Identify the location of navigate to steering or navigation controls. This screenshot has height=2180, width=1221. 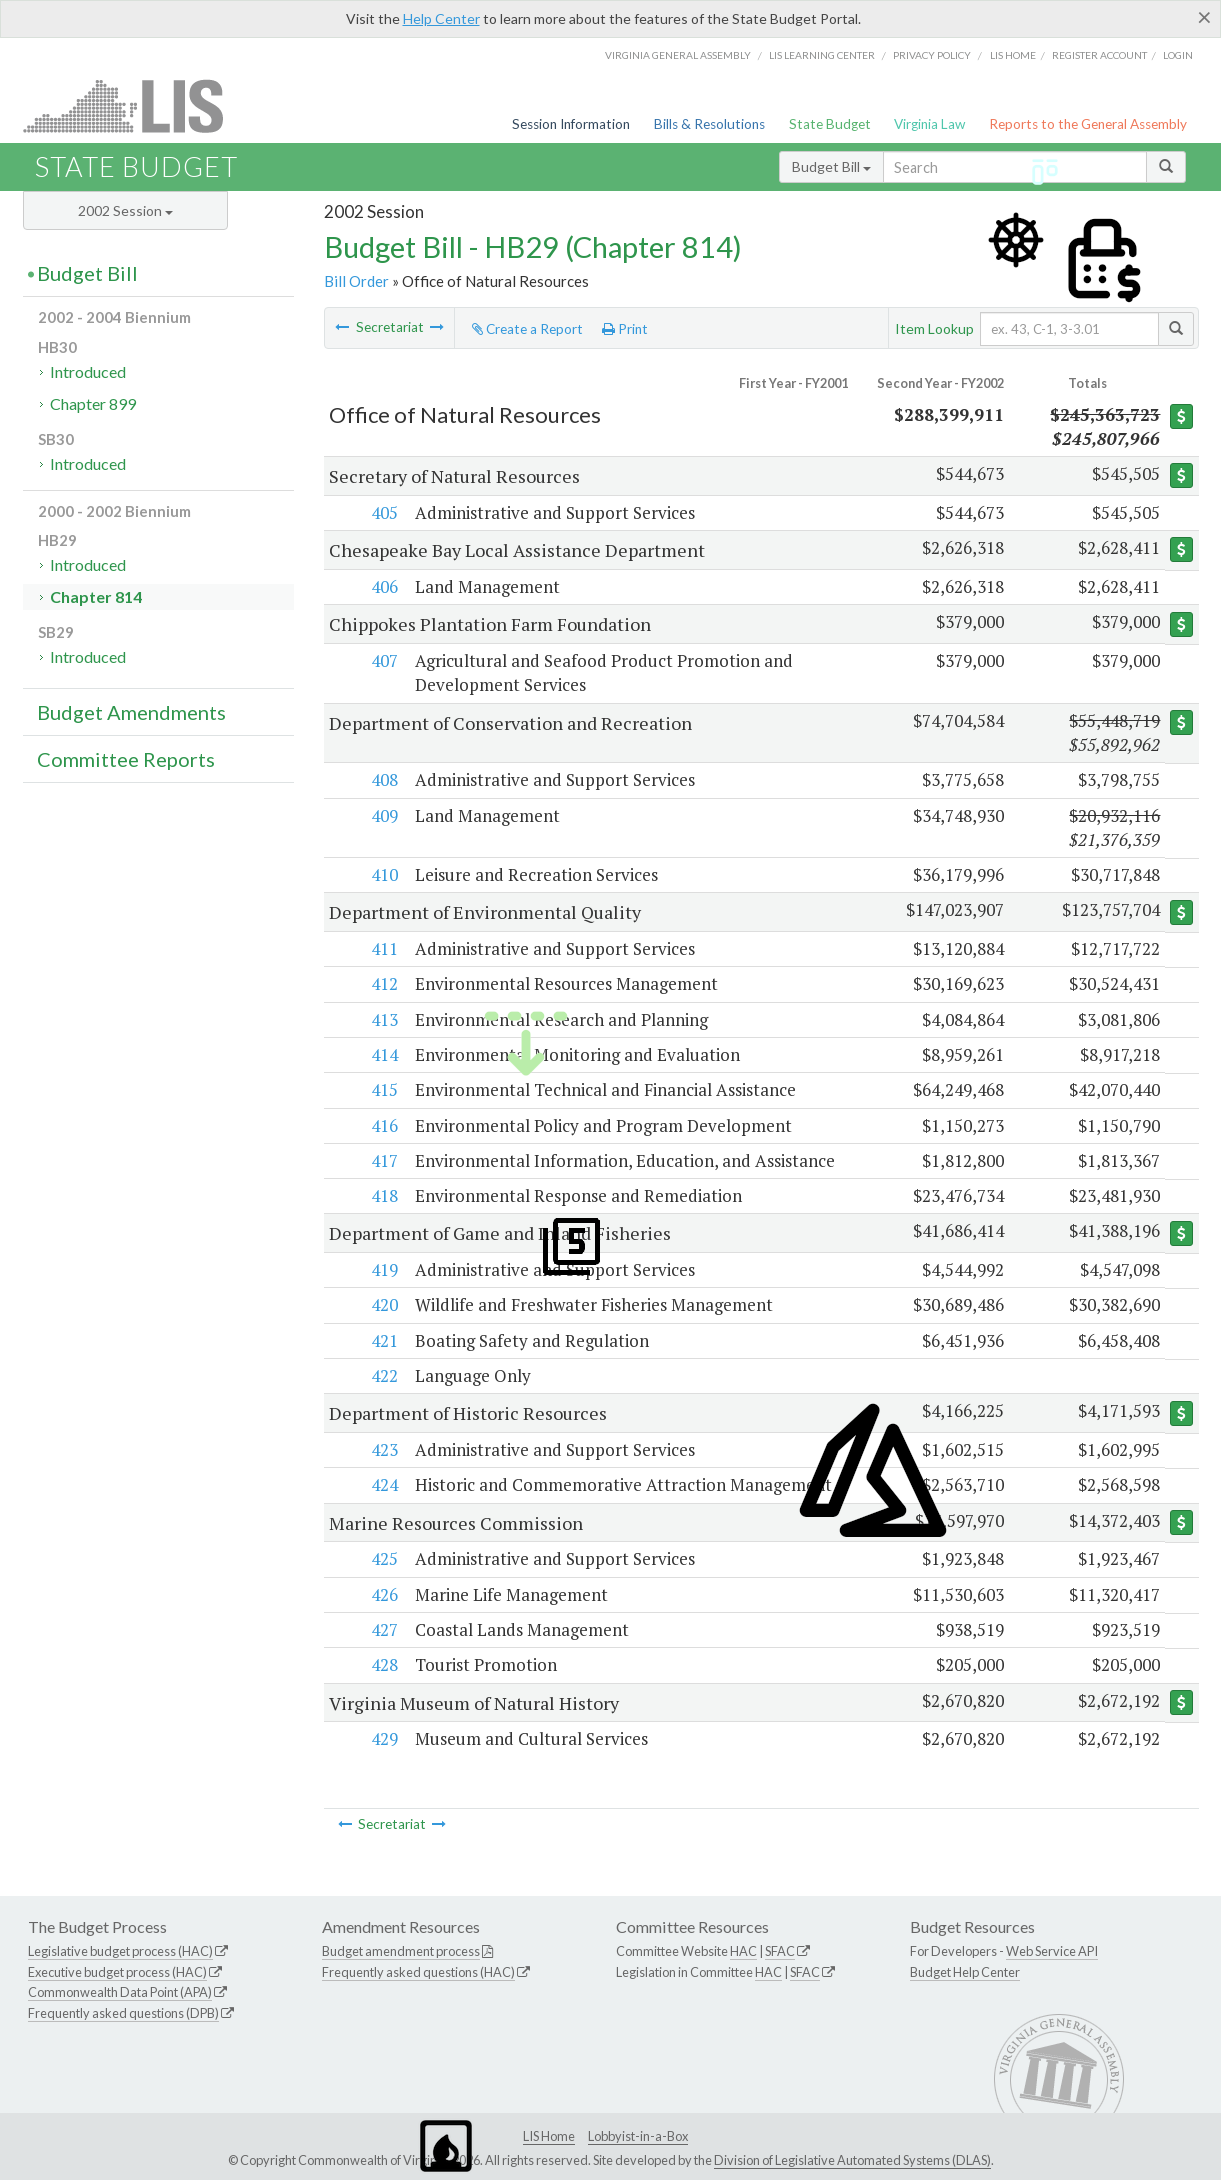
(1016, 240).